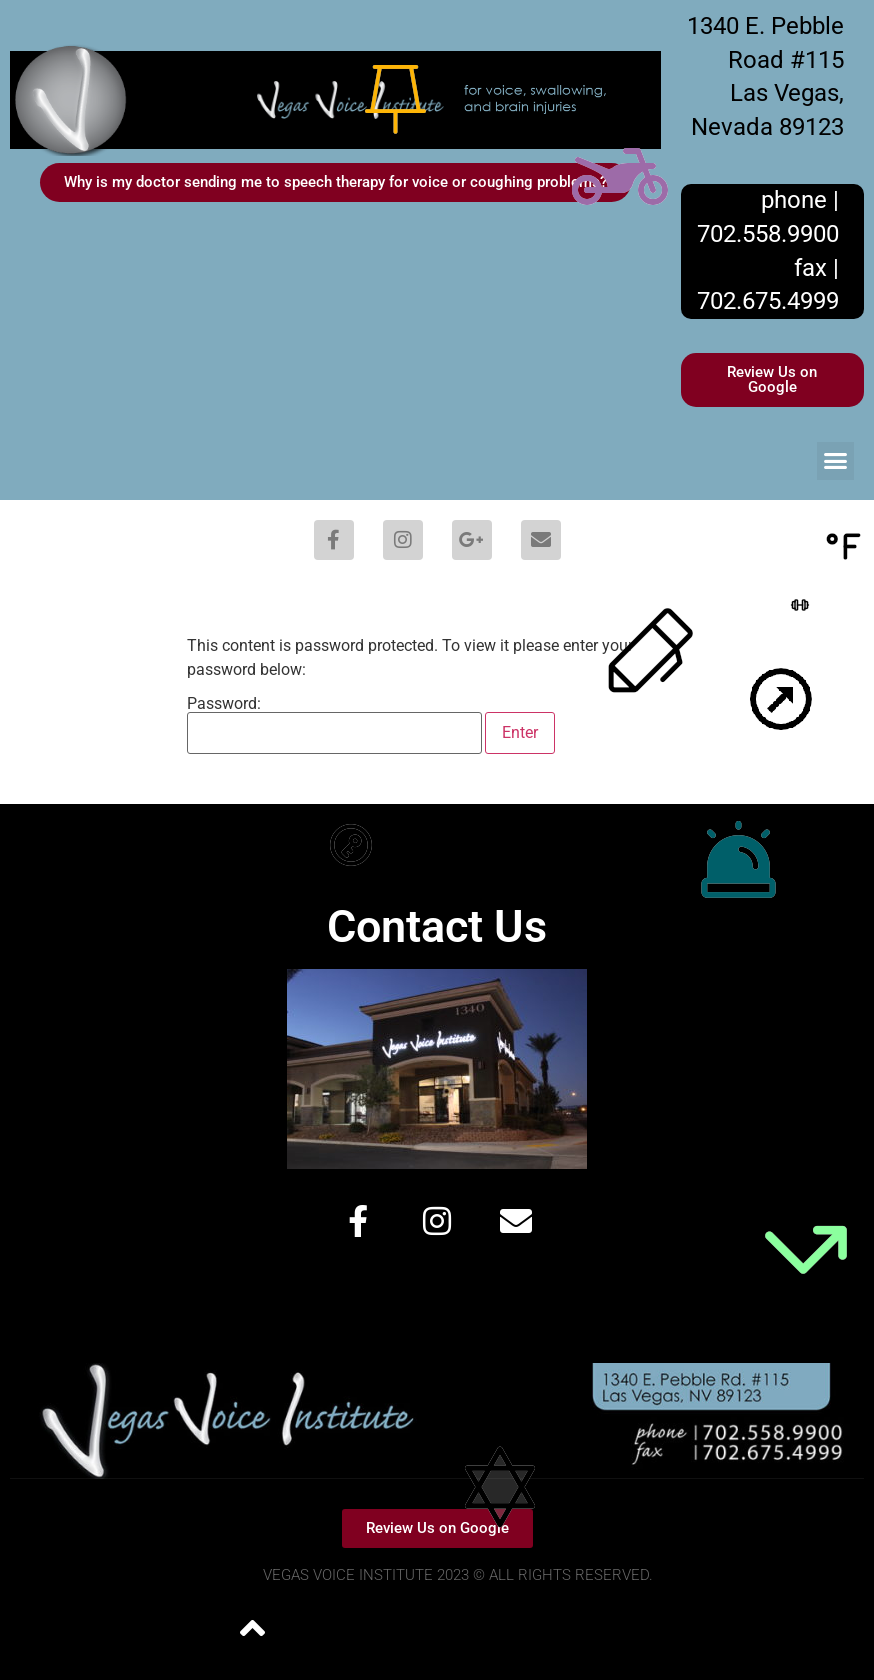 This screenshot has height=1680, width=874. Describe the element at coordinates (806, 1247) in the screenshot. I see `reply to a message or forward content` at that location.